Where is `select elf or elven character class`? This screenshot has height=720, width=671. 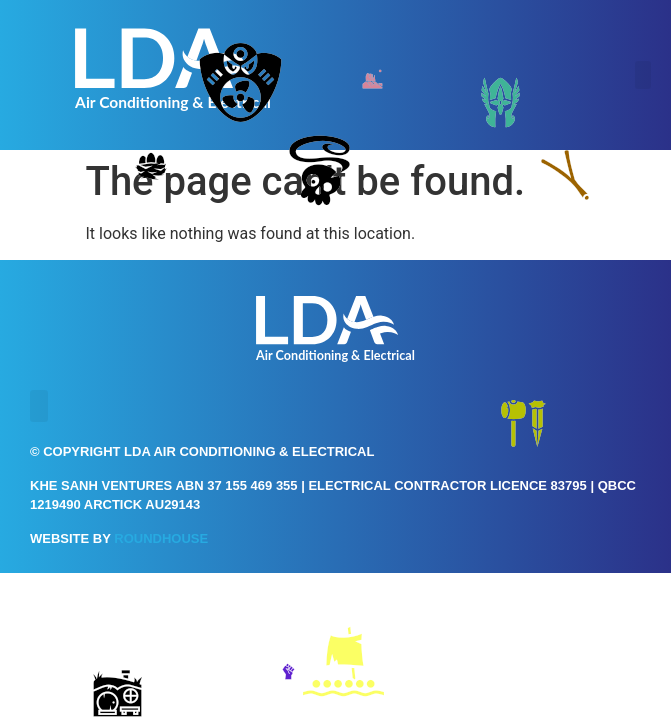
select elf or elven character class is located at coordinates (500, 102).